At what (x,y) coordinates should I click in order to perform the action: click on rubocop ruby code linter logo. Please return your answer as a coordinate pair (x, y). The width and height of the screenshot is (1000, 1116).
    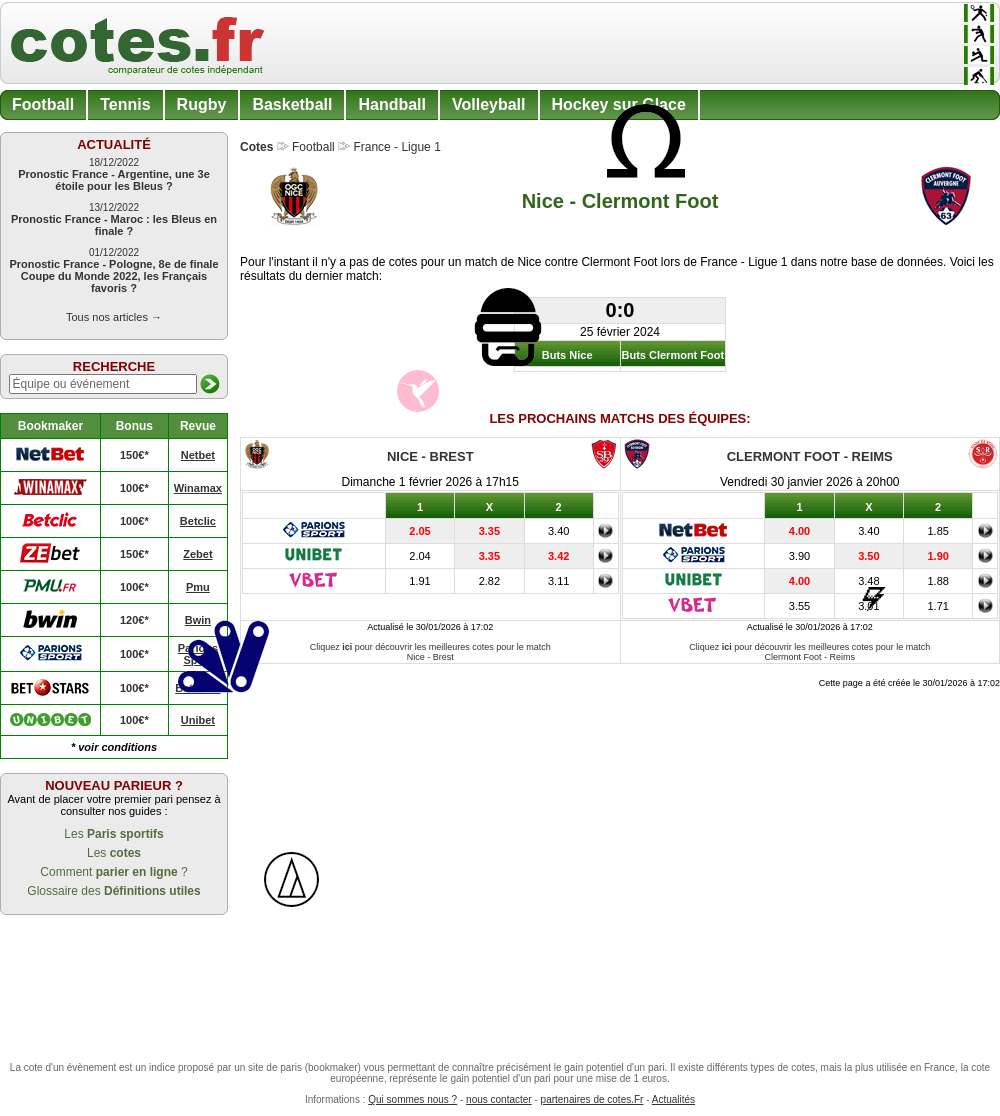
    Looking at the image, I should click on (508, 327).